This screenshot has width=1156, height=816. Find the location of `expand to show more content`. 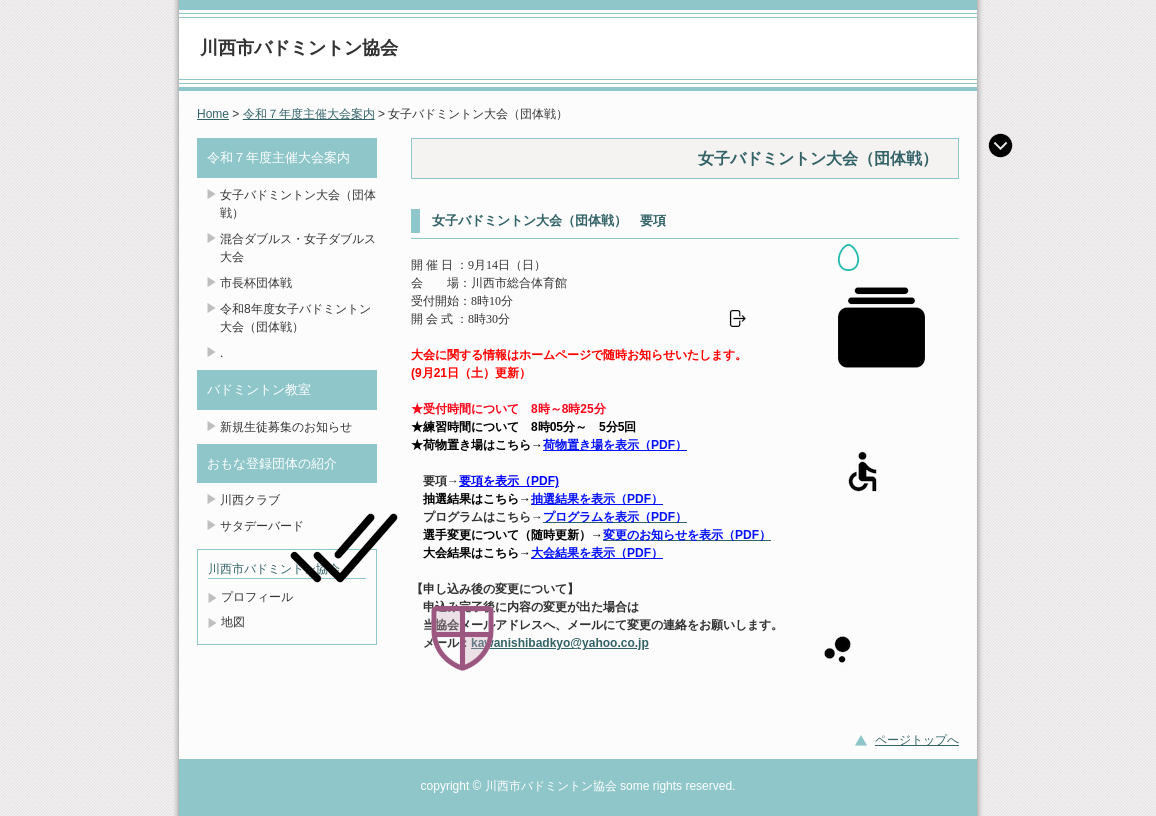

expand to show more content is located at coordinates (1000, 145).